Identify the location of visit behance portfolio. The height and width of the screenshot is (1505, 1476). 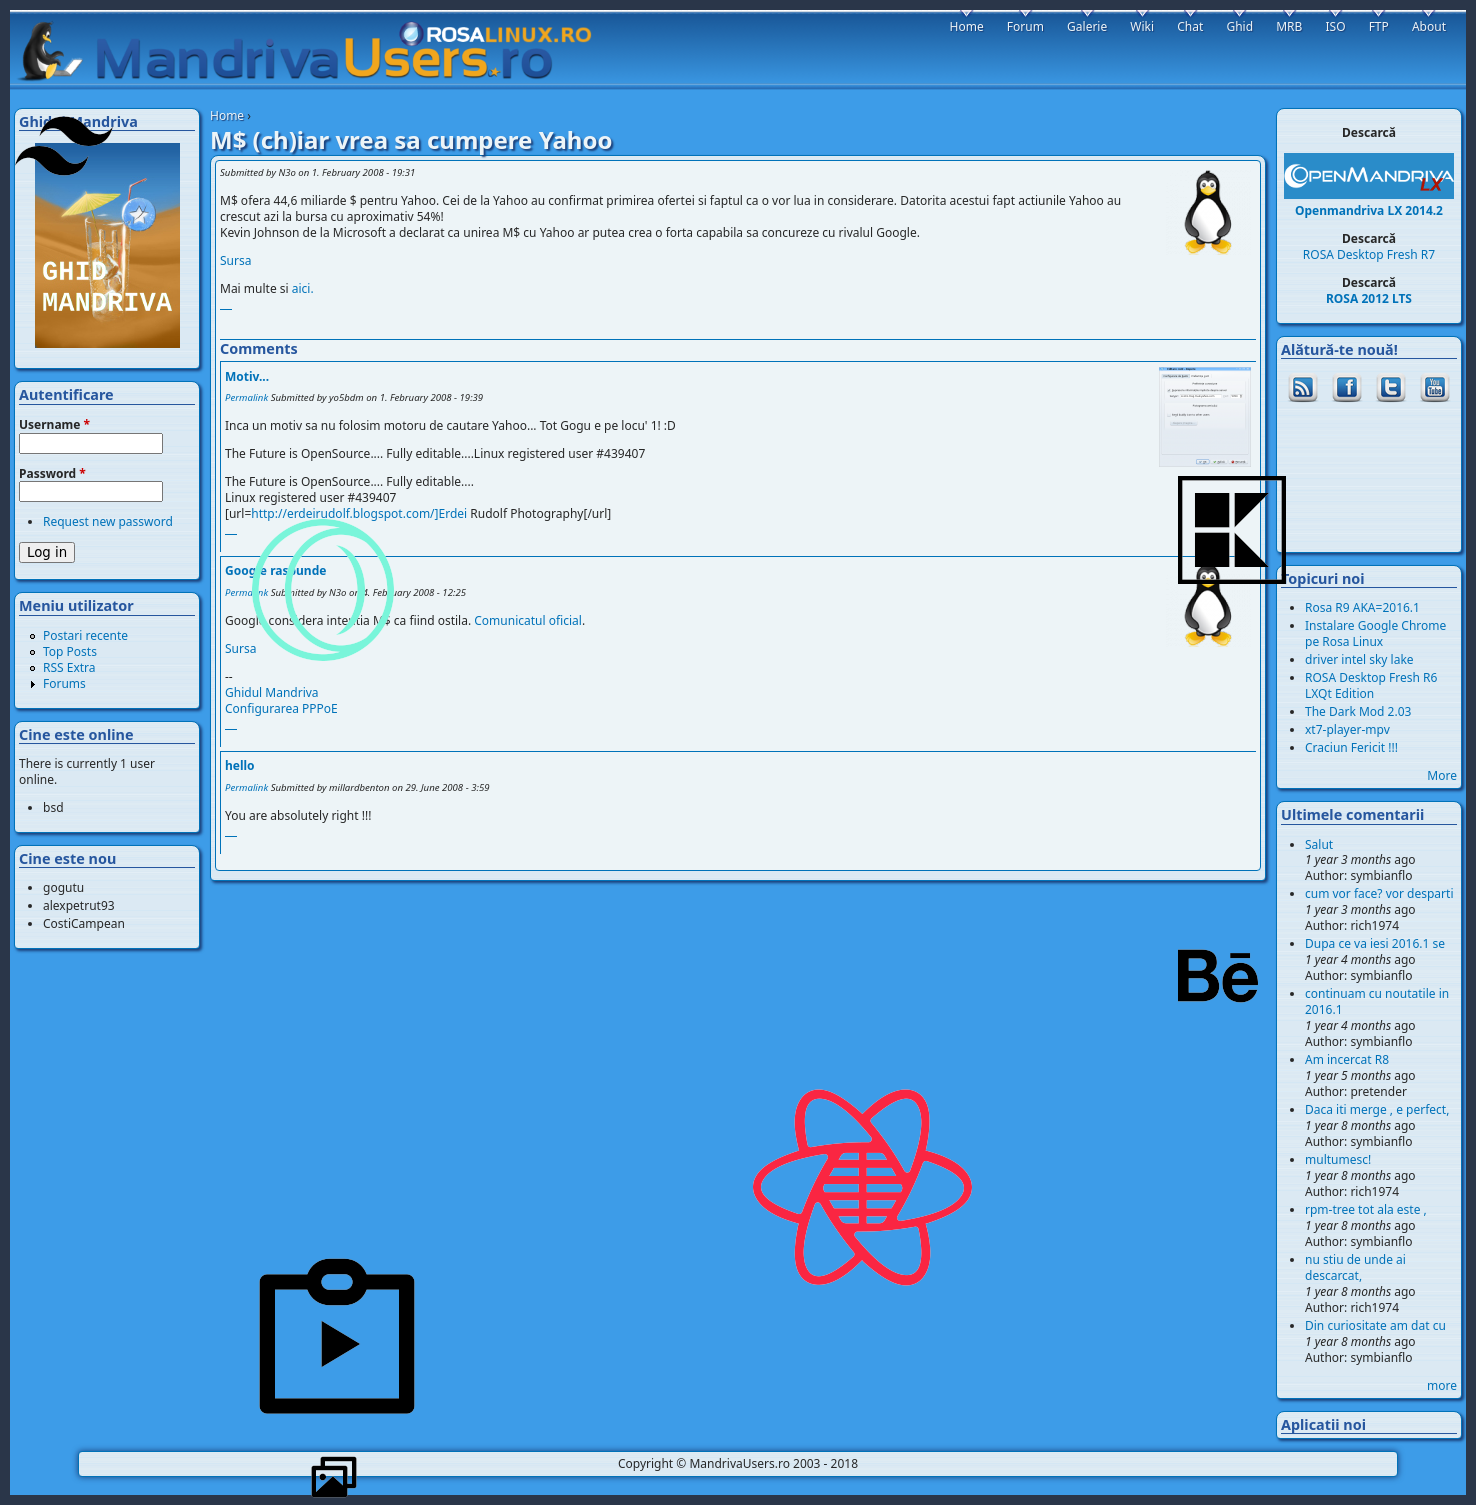
(1218, 976).